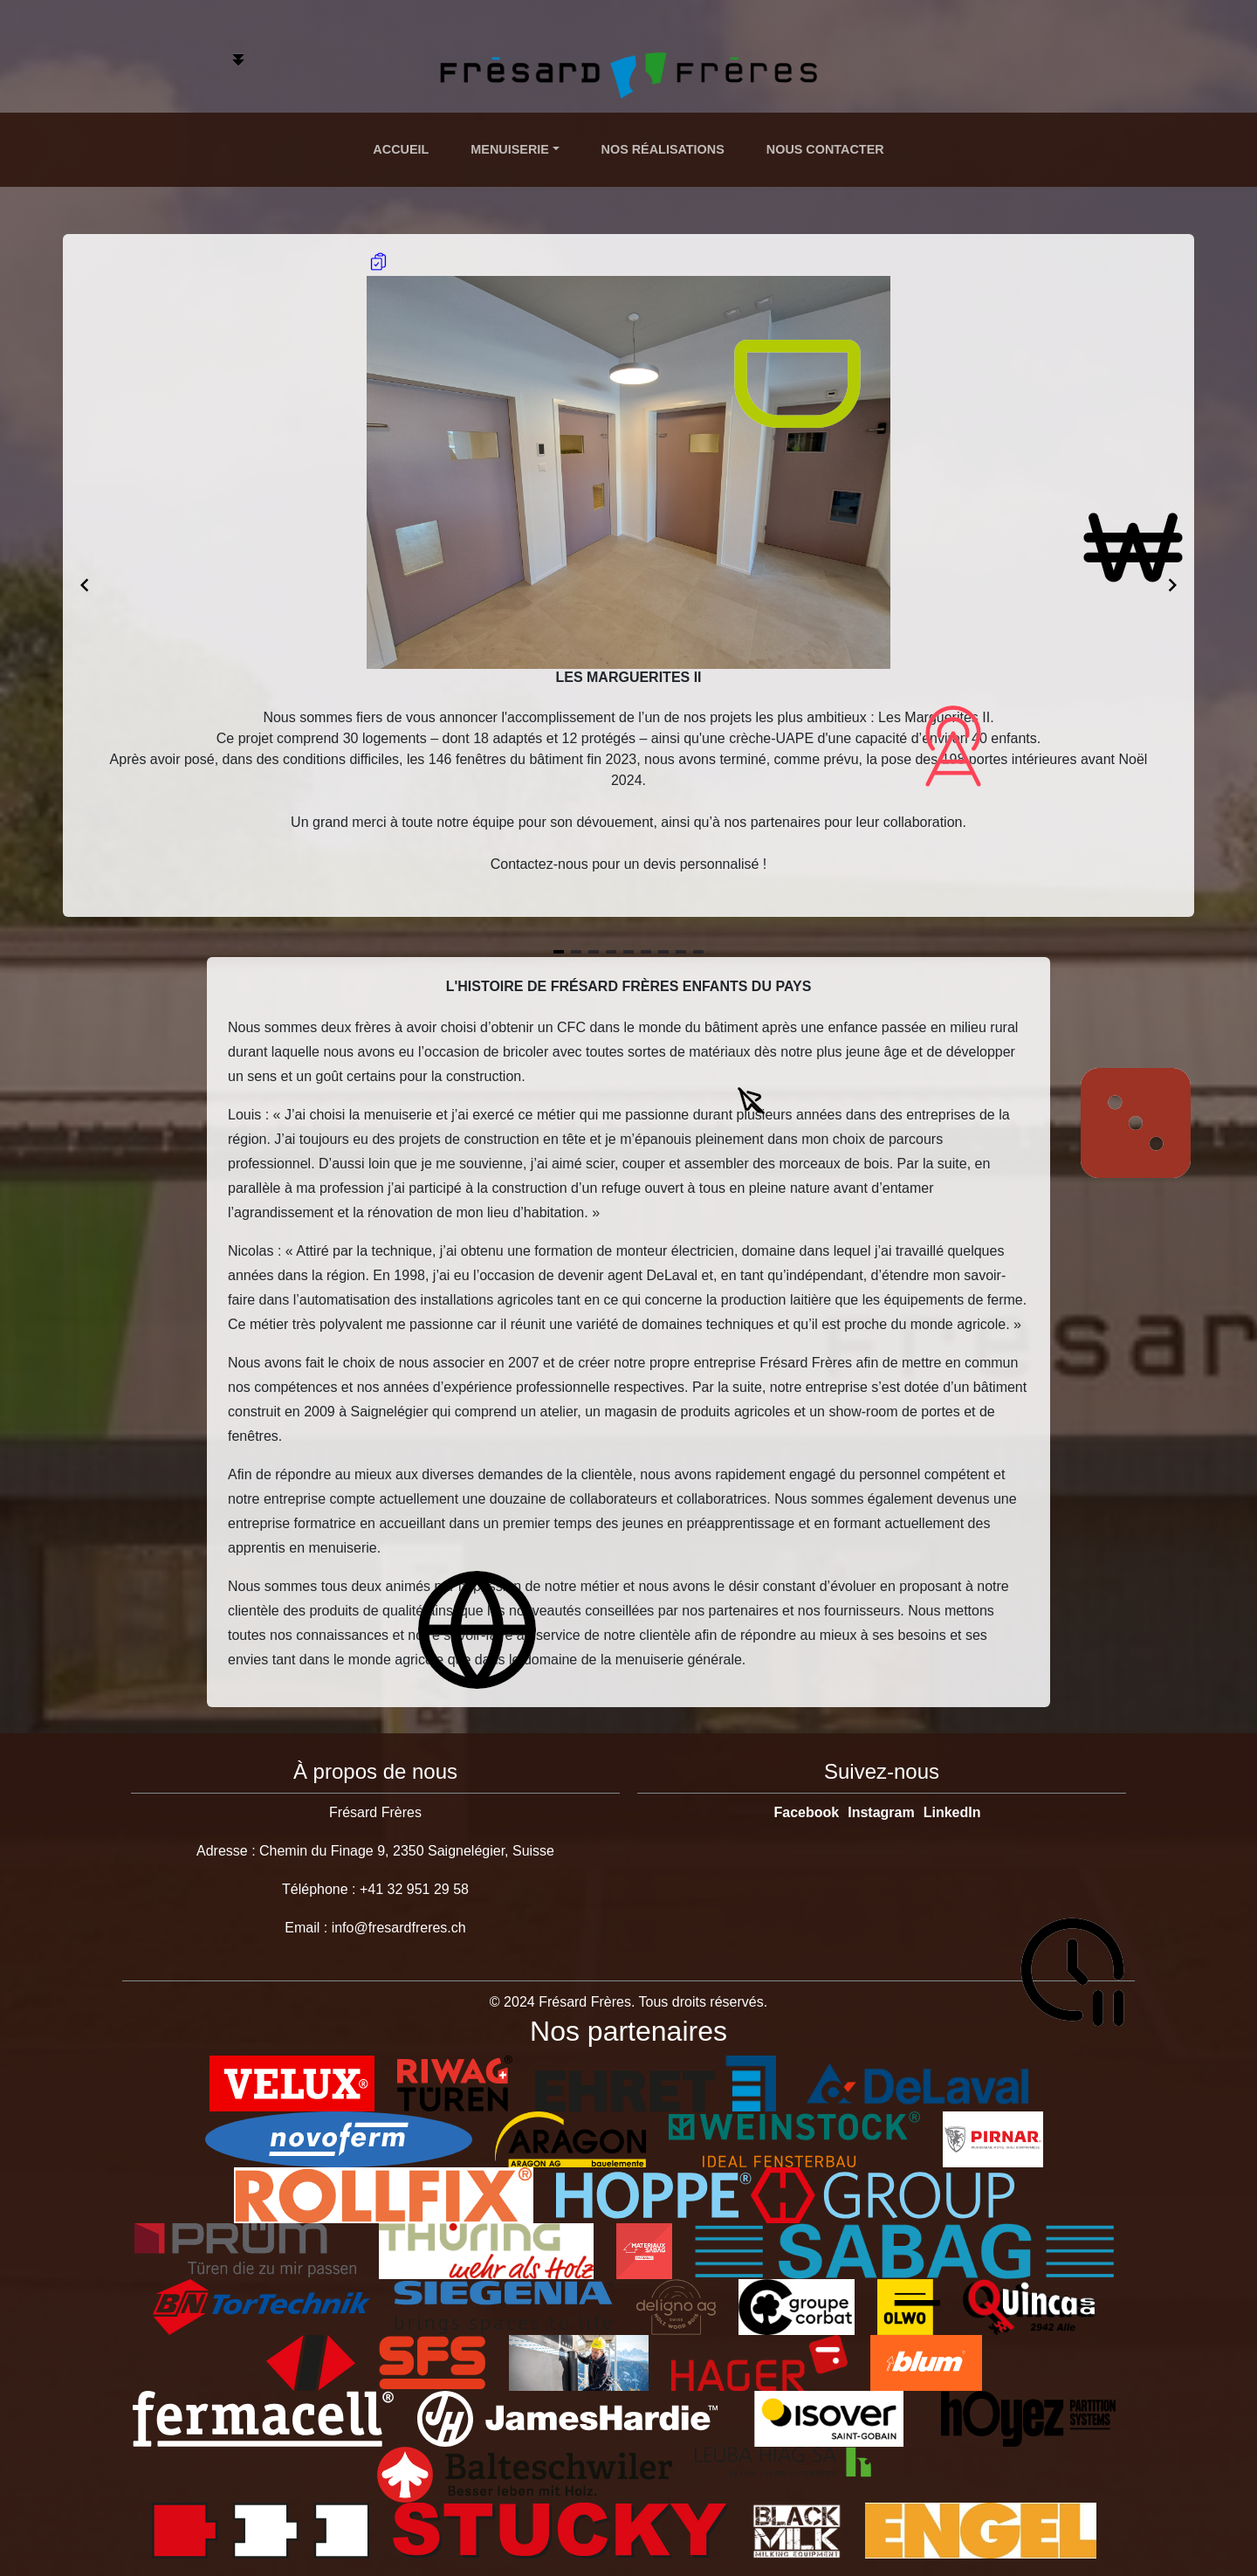  I want to click on switch to a different language or region, so click(477, 1629).